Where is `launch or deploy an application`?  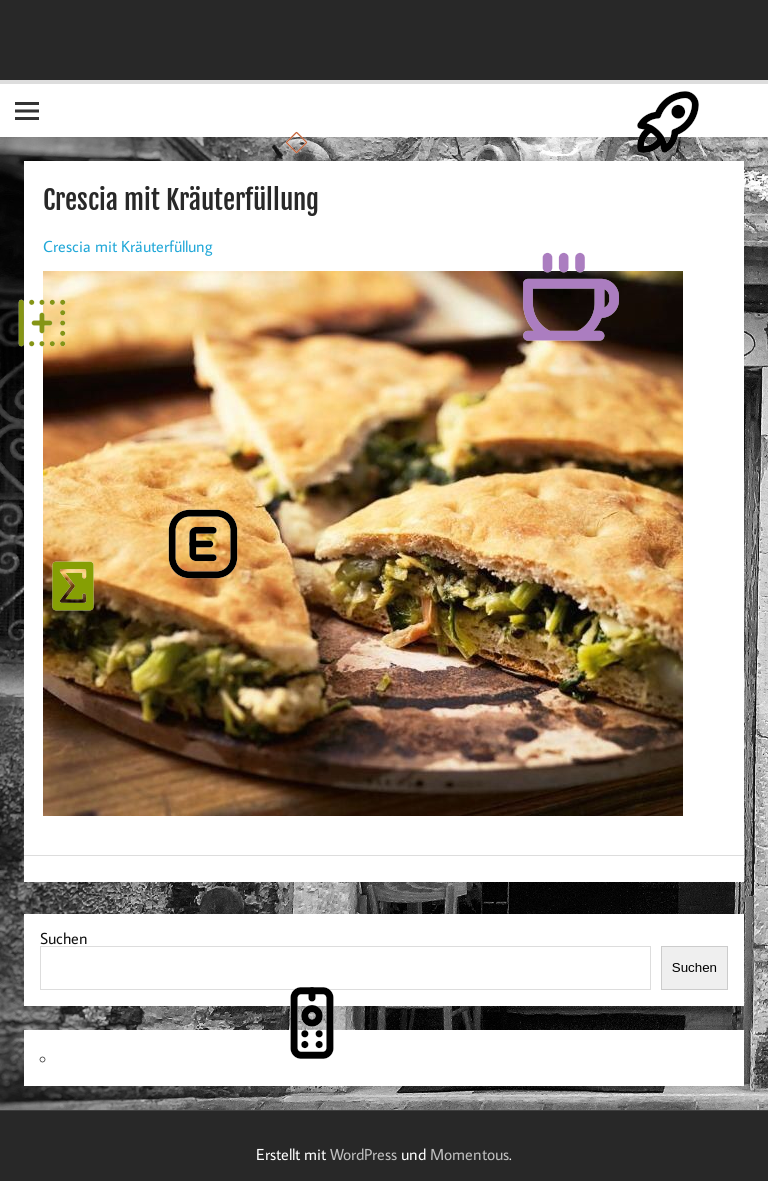 launch or deploy an application is located at coordinates (668, 122).